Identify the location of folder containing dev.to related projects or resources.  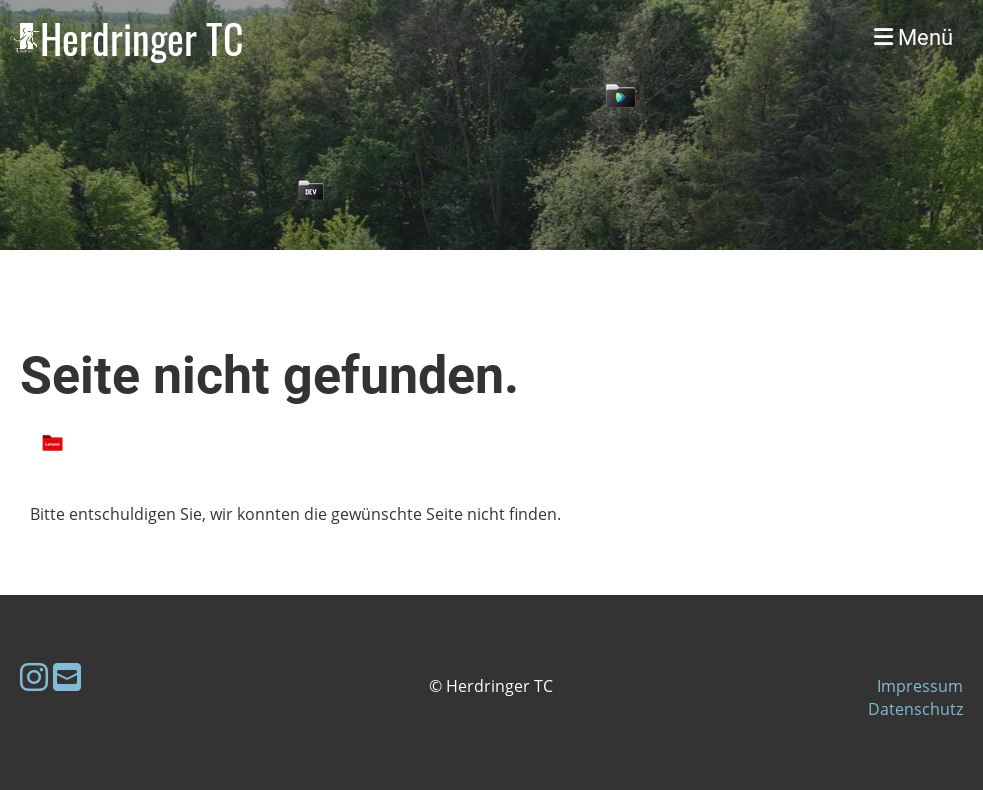
(311, 191).